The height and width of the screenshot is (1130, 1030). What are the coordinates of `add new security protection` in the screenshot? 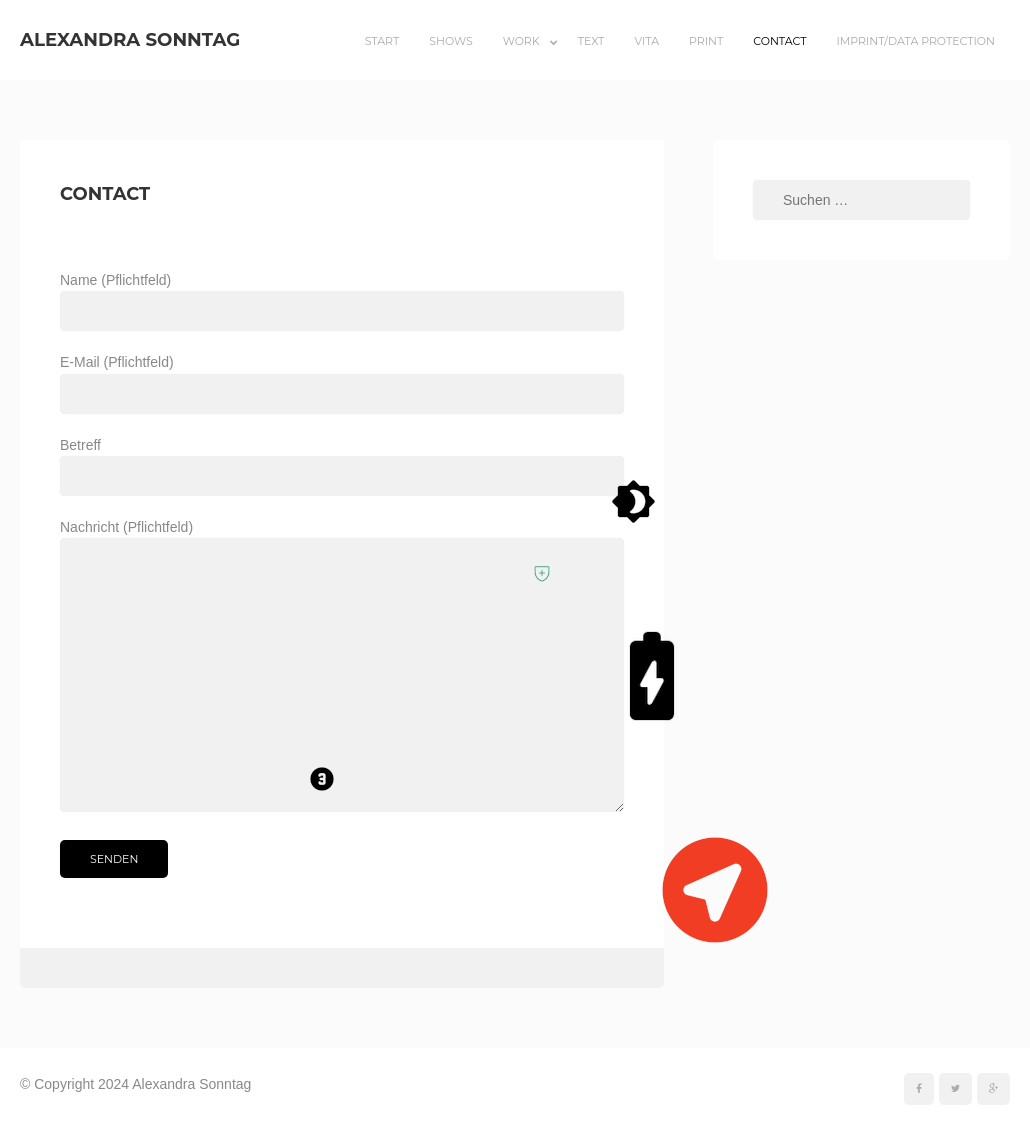 It's located at (542, 573).